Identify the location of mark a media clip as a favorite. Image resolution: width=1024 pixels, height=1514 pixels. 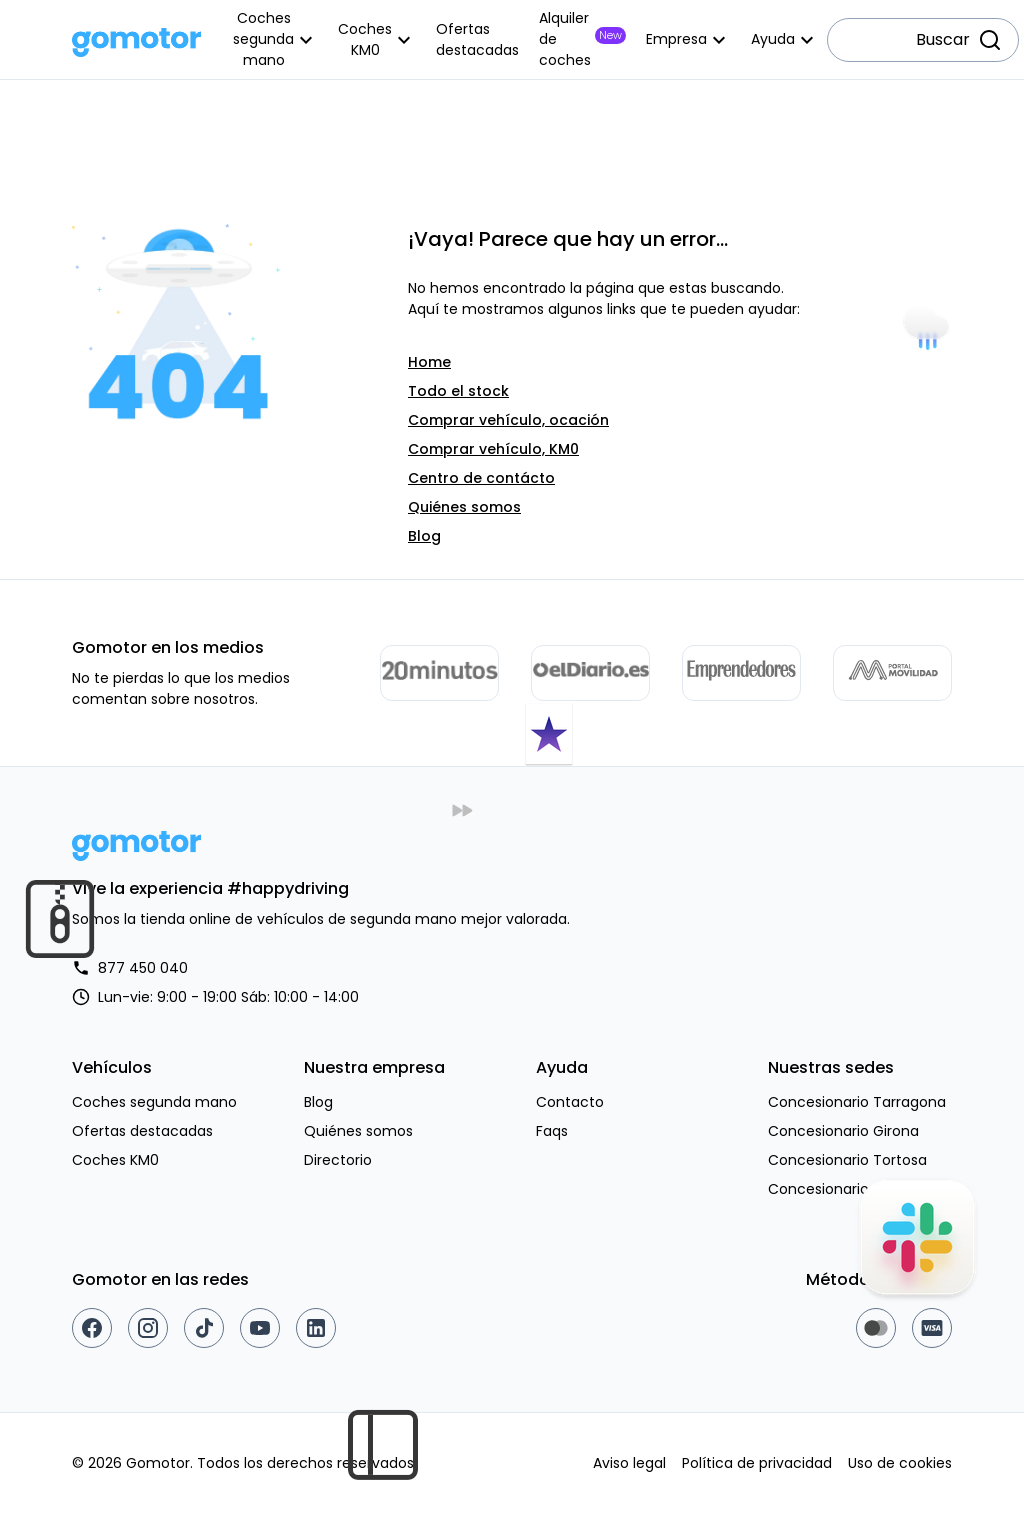
(549, 734).